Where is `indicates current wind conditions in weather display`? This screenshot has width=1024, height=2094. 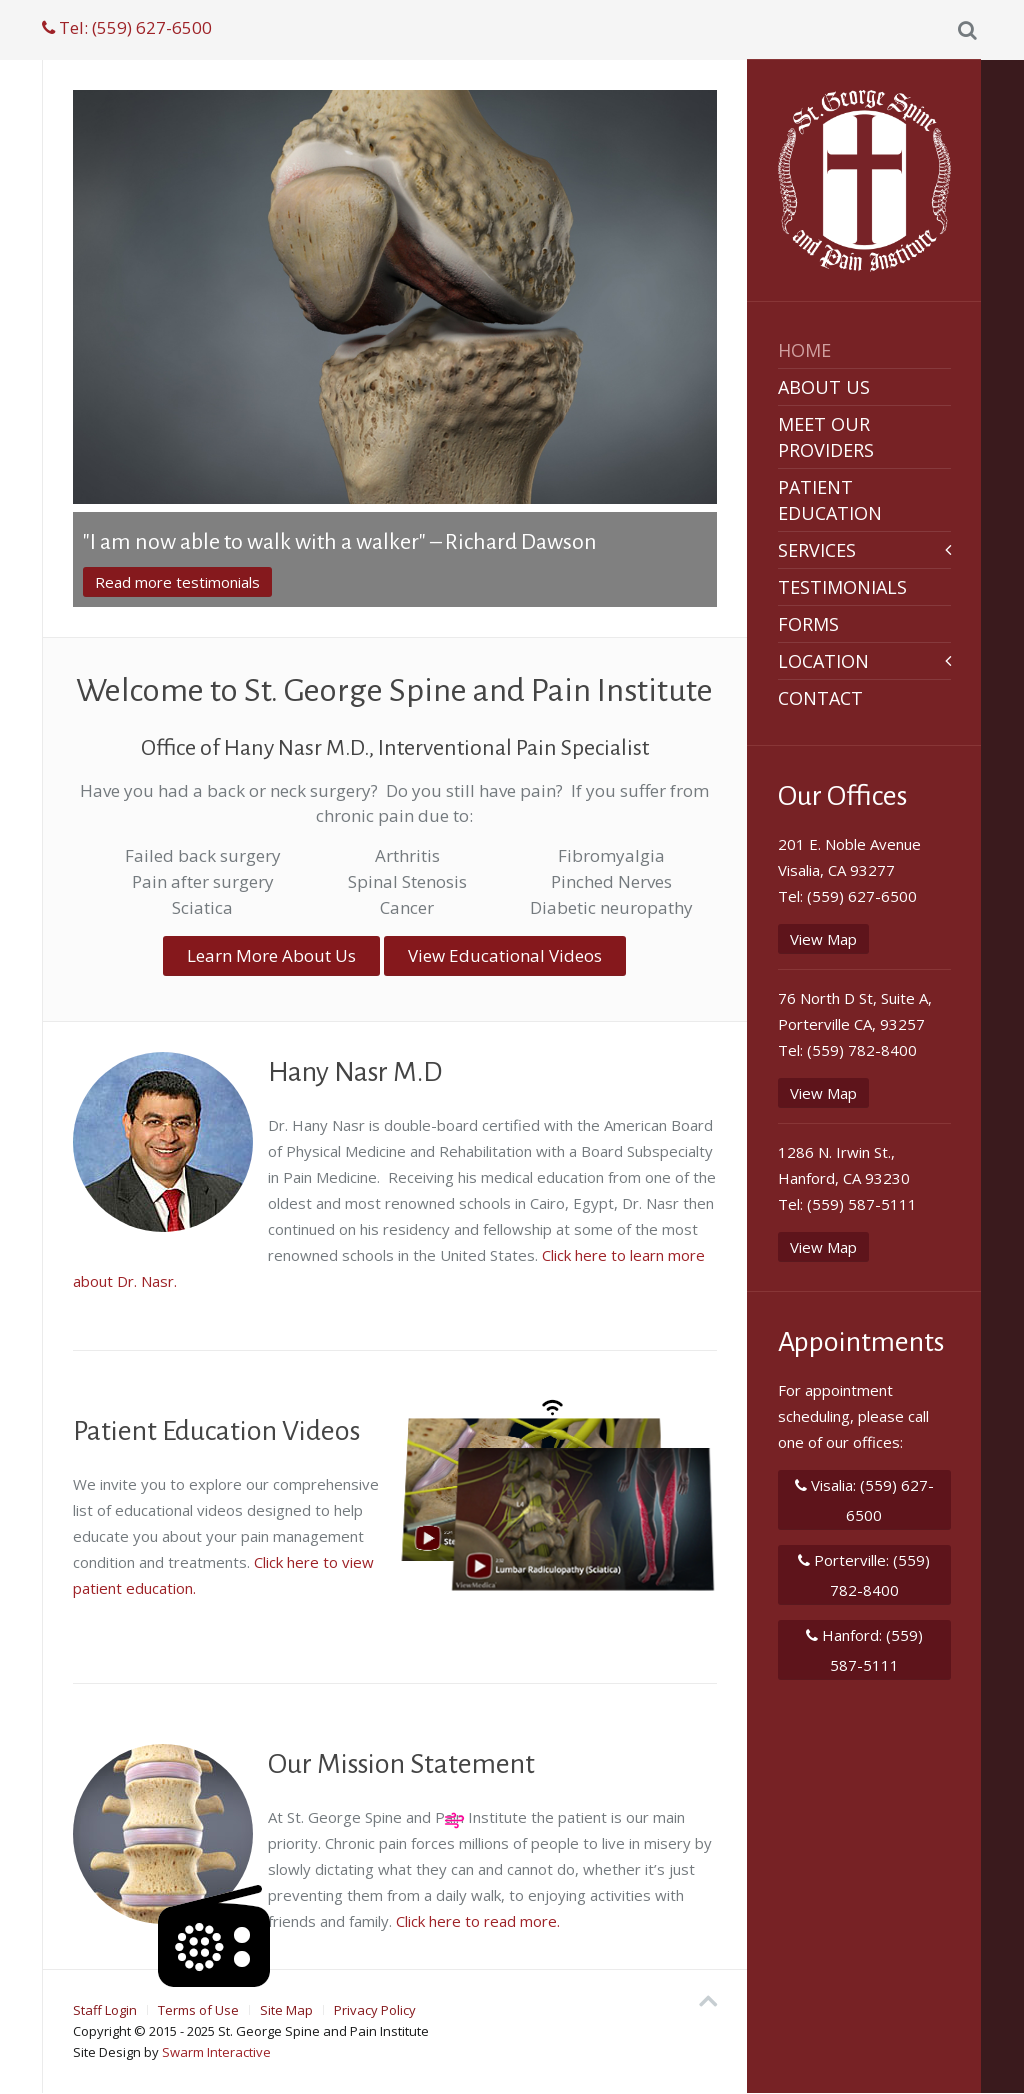 indicates current wind conditions in weather display is located at coordinates (454, 1820).